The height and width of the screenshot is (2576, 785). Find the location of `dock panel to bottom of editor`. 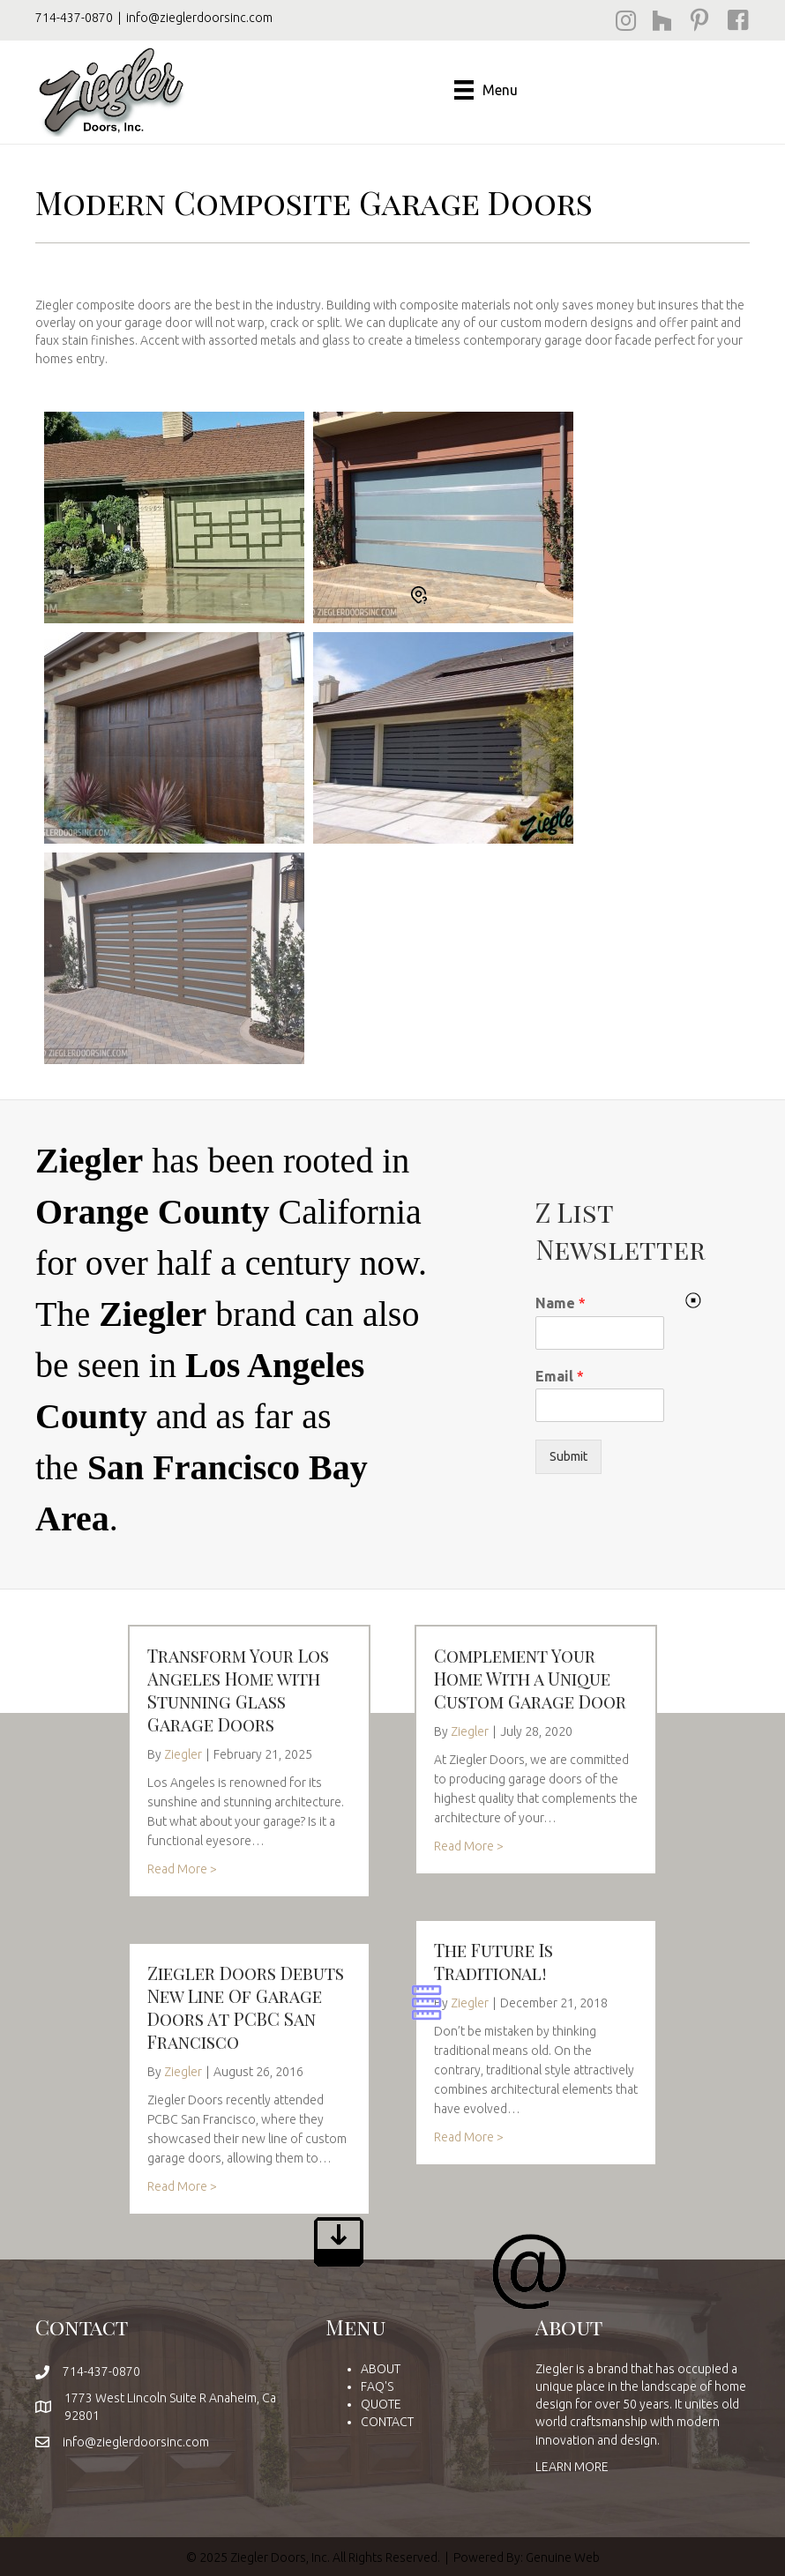

dock panel to bottom of editor is located at coordinates (339, 2242).